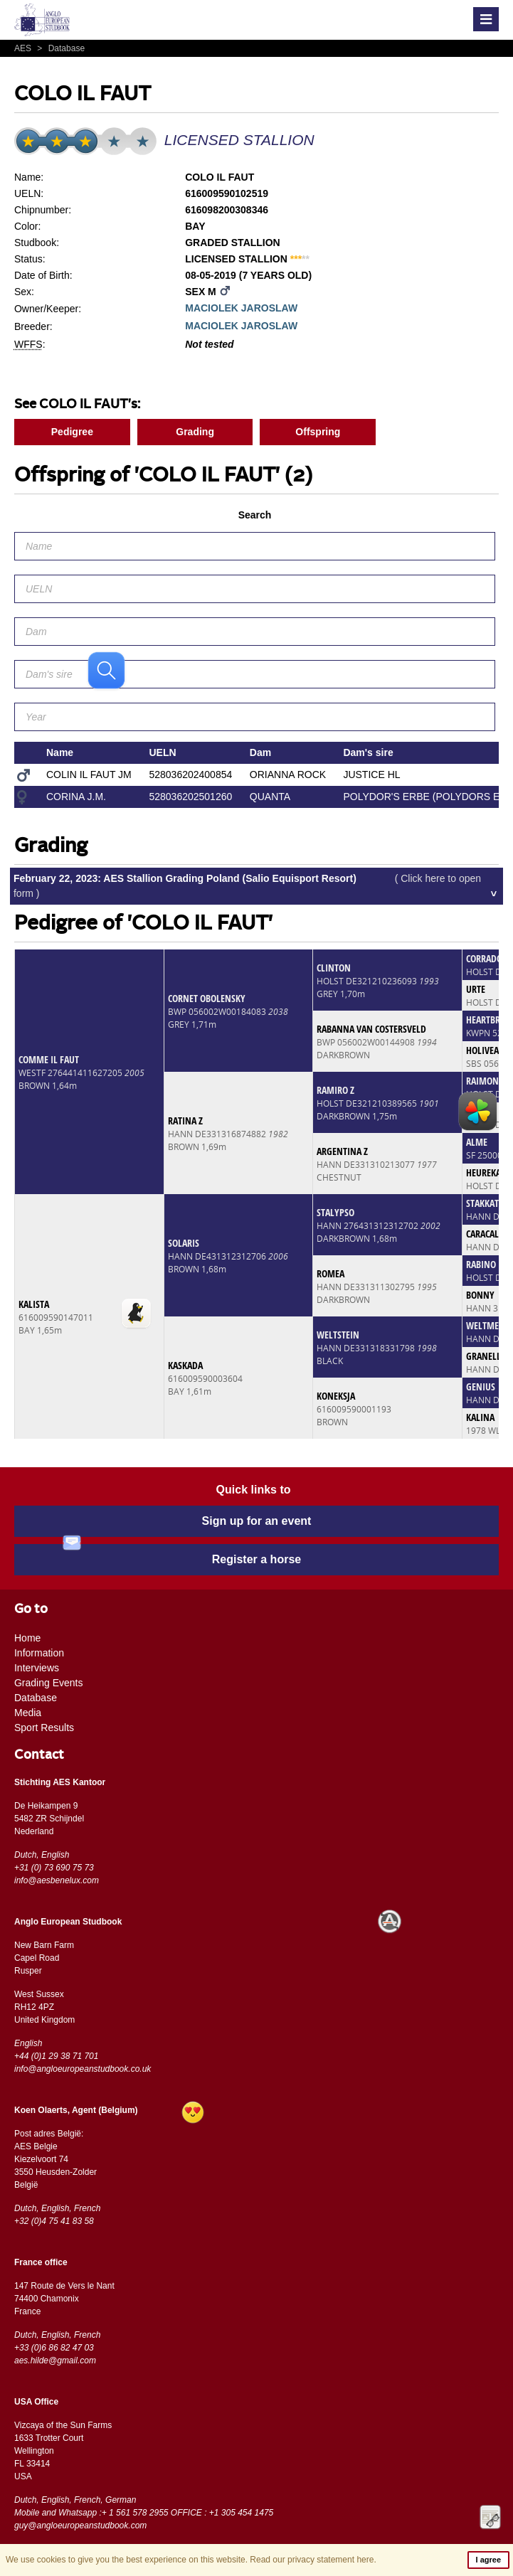  I want to click on check for available software updates, so click(389, 1921).